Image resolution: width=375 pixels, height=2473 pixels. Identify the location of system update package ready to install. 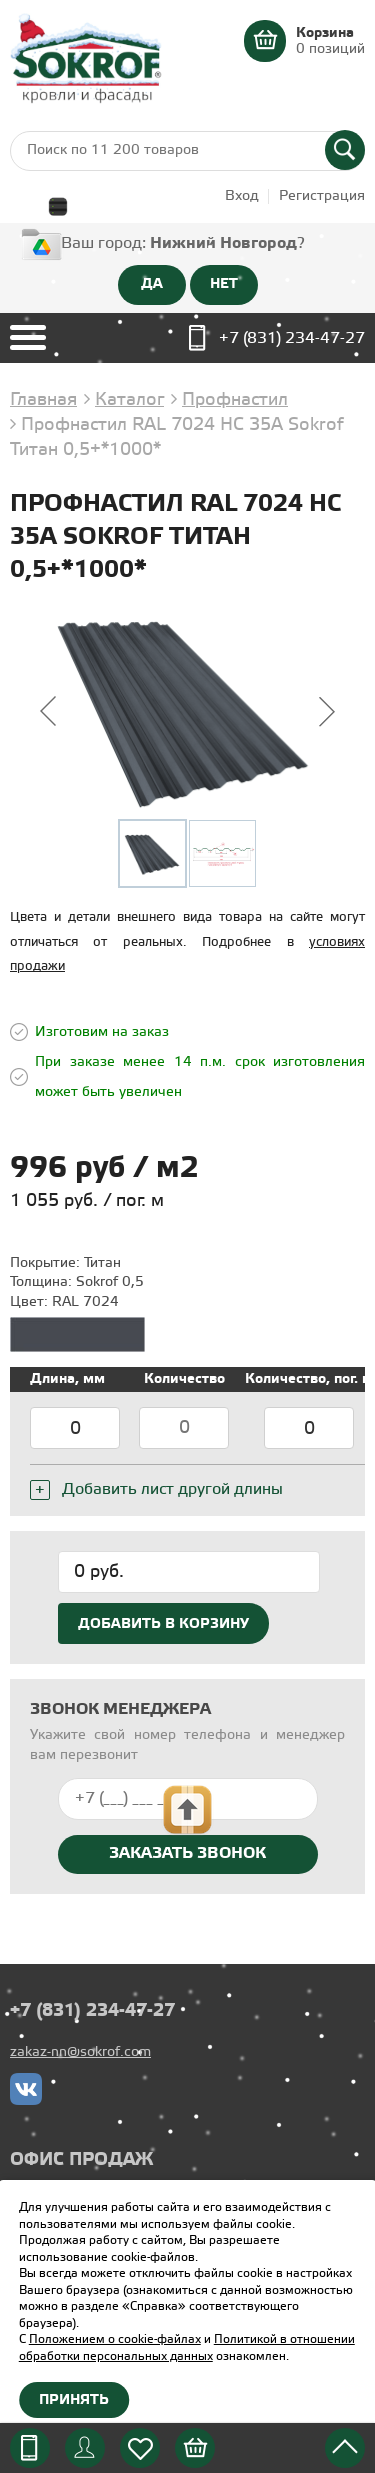
(187, 1810).